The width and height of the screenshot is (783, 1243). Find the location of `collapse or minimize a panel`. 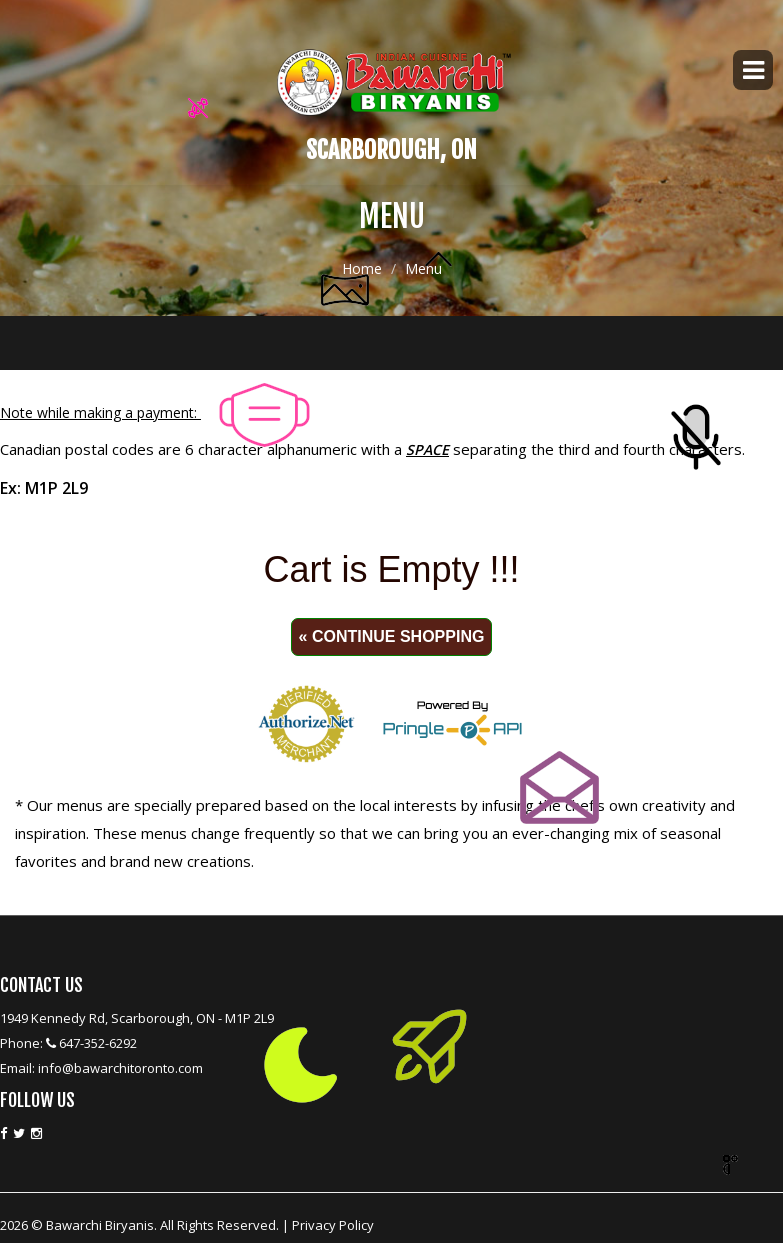

collapse or minimize a panel is located at coordinates (438, 266).